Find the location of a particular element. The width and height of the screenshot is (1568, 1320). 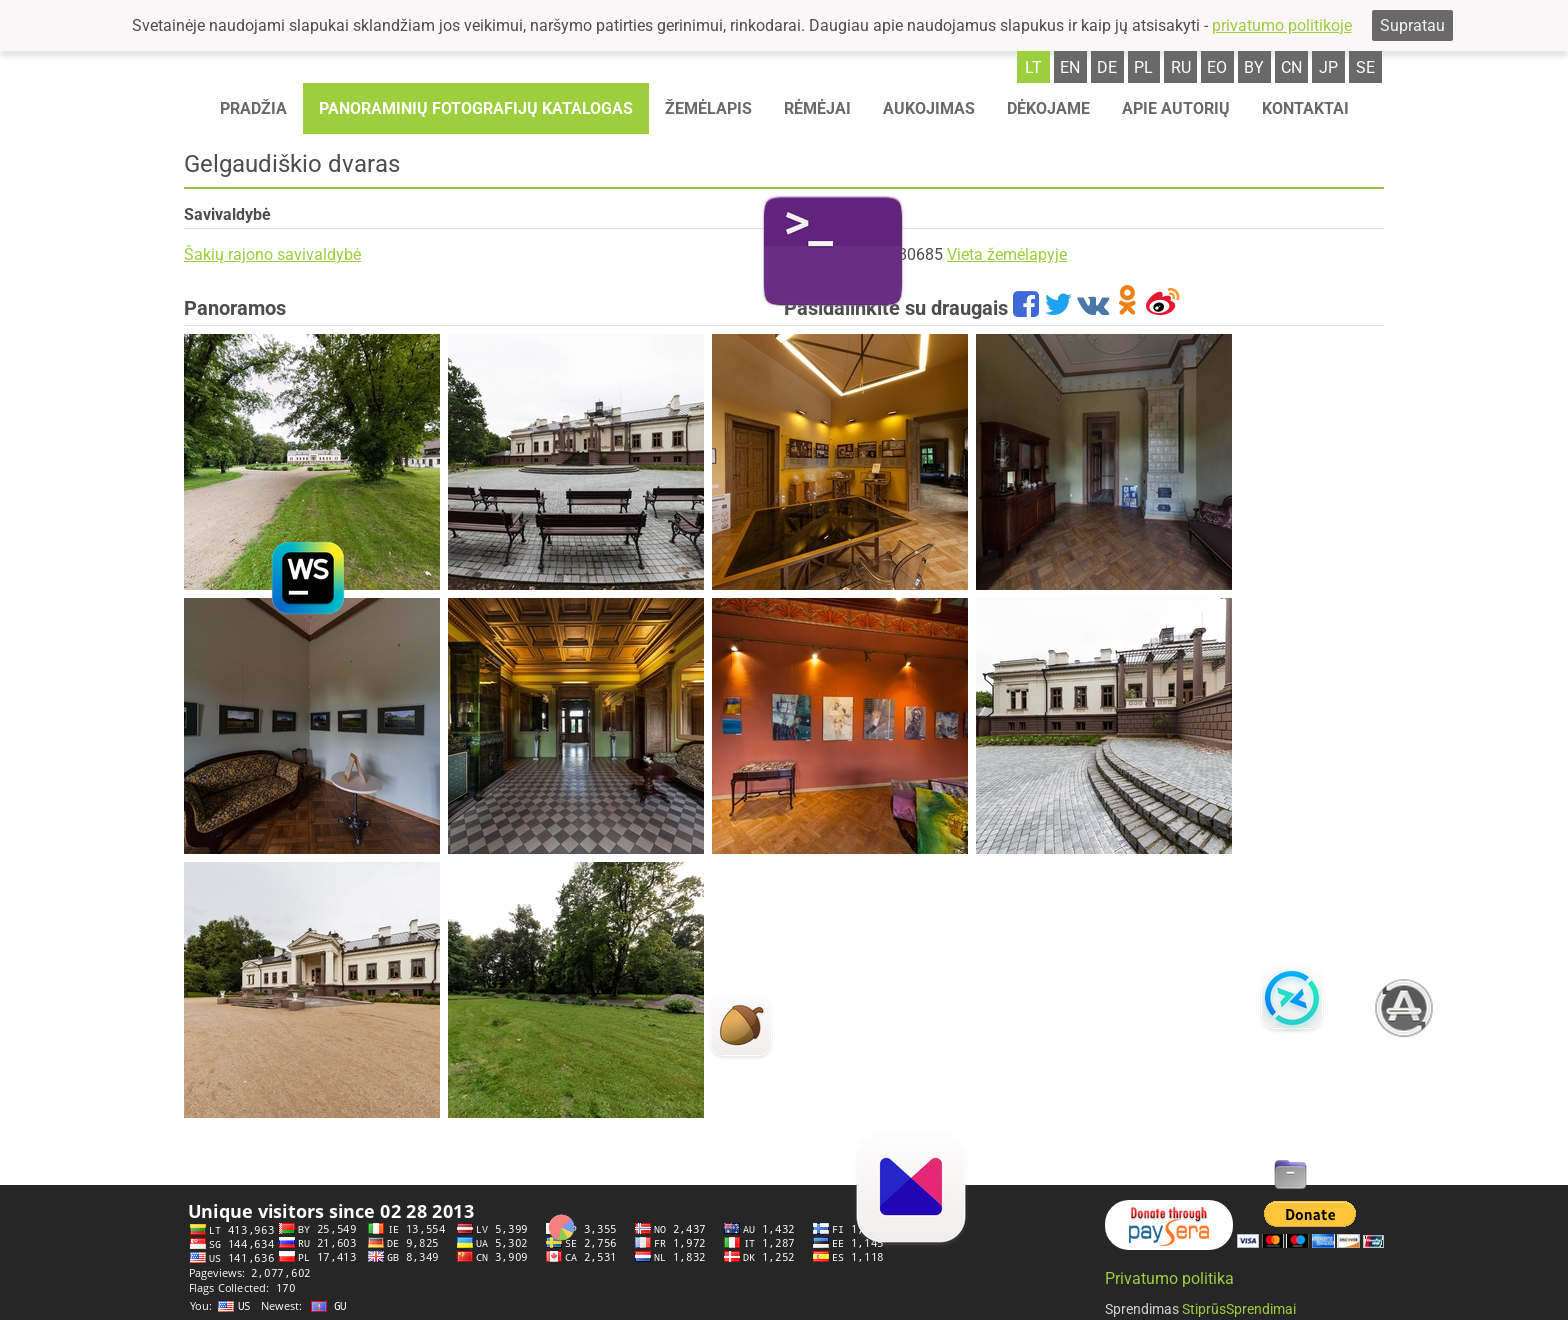

open terminal with root/administrator privileges is located at coordinates (833, 251).